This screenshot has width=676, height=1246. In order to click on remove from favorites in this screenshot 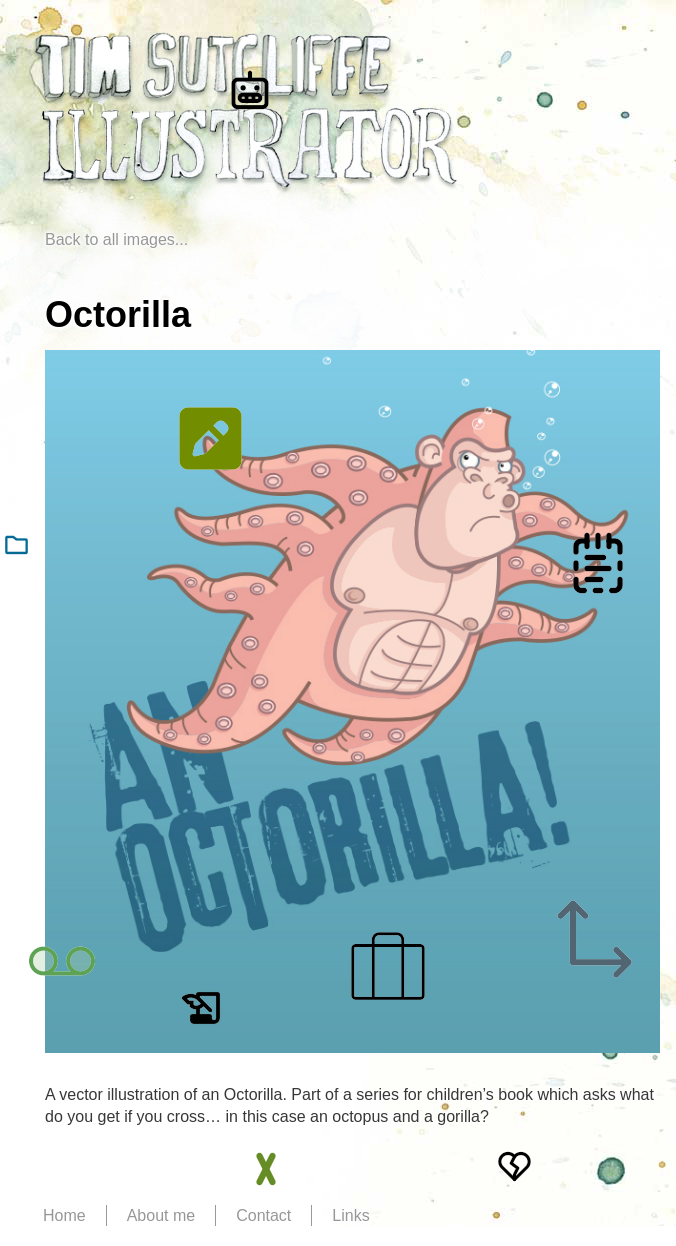, I will do `click(514, 1166)`.